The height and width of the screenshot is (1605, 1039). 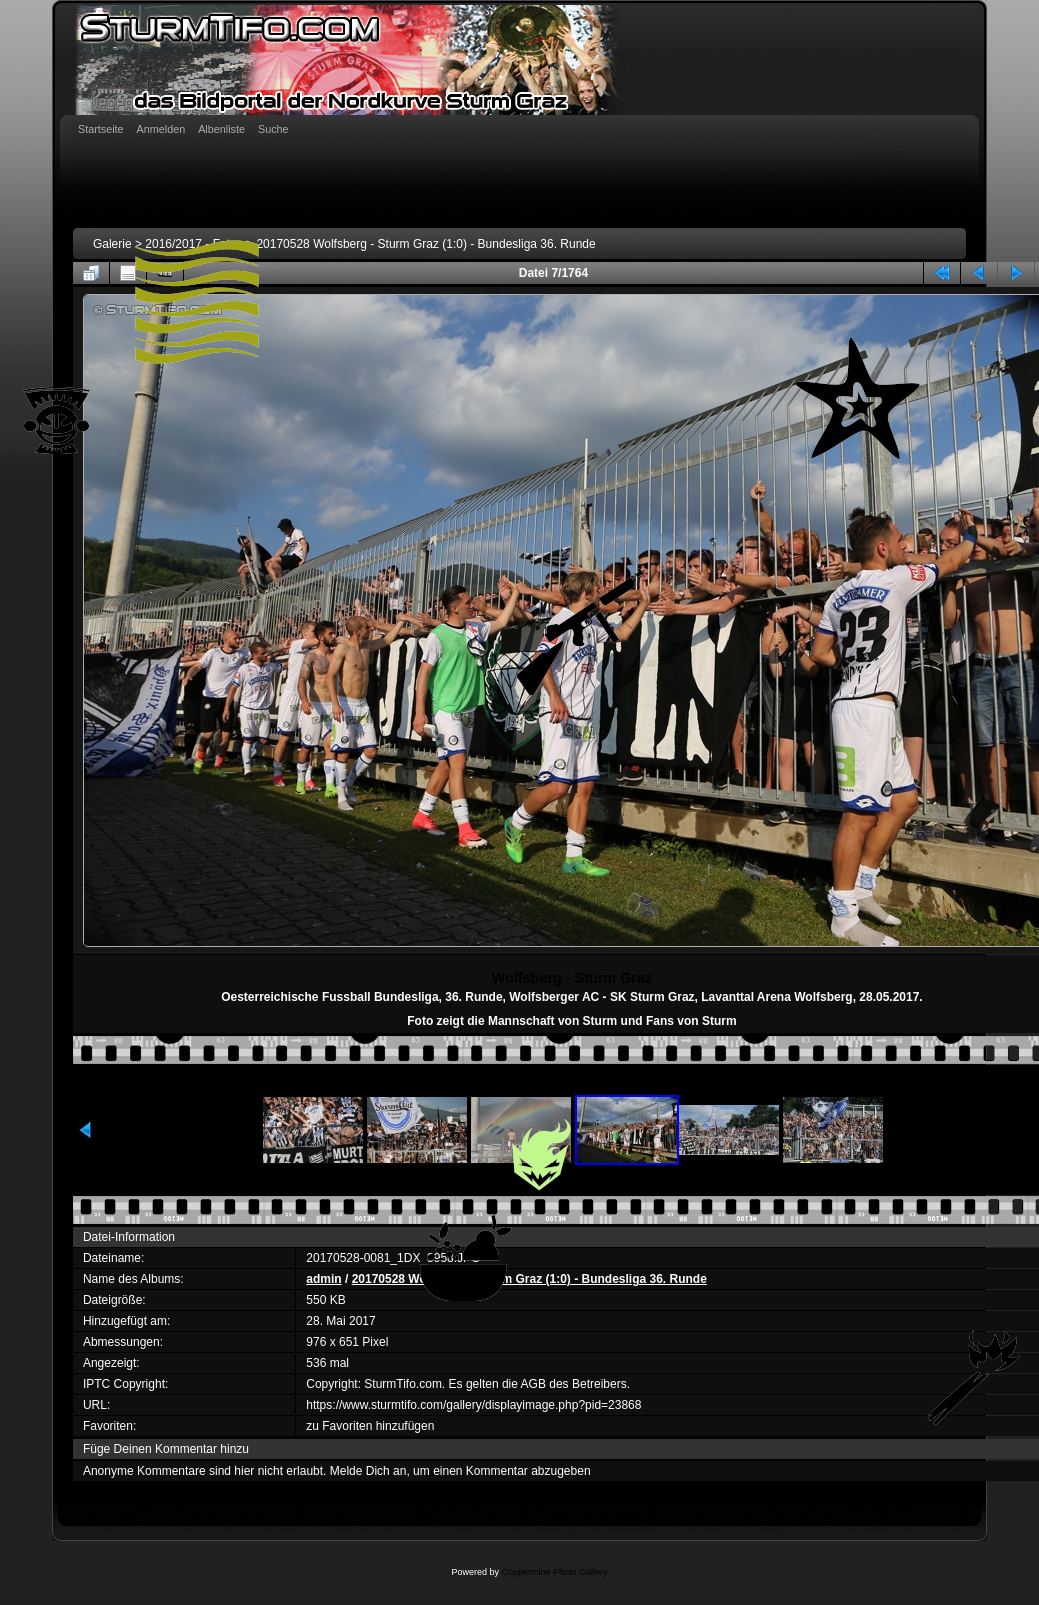 What do you see at coordinates (466, 1258) in the screenshot?
I see `view healthy food or nutrition options` at bounding box center [466, 1258].